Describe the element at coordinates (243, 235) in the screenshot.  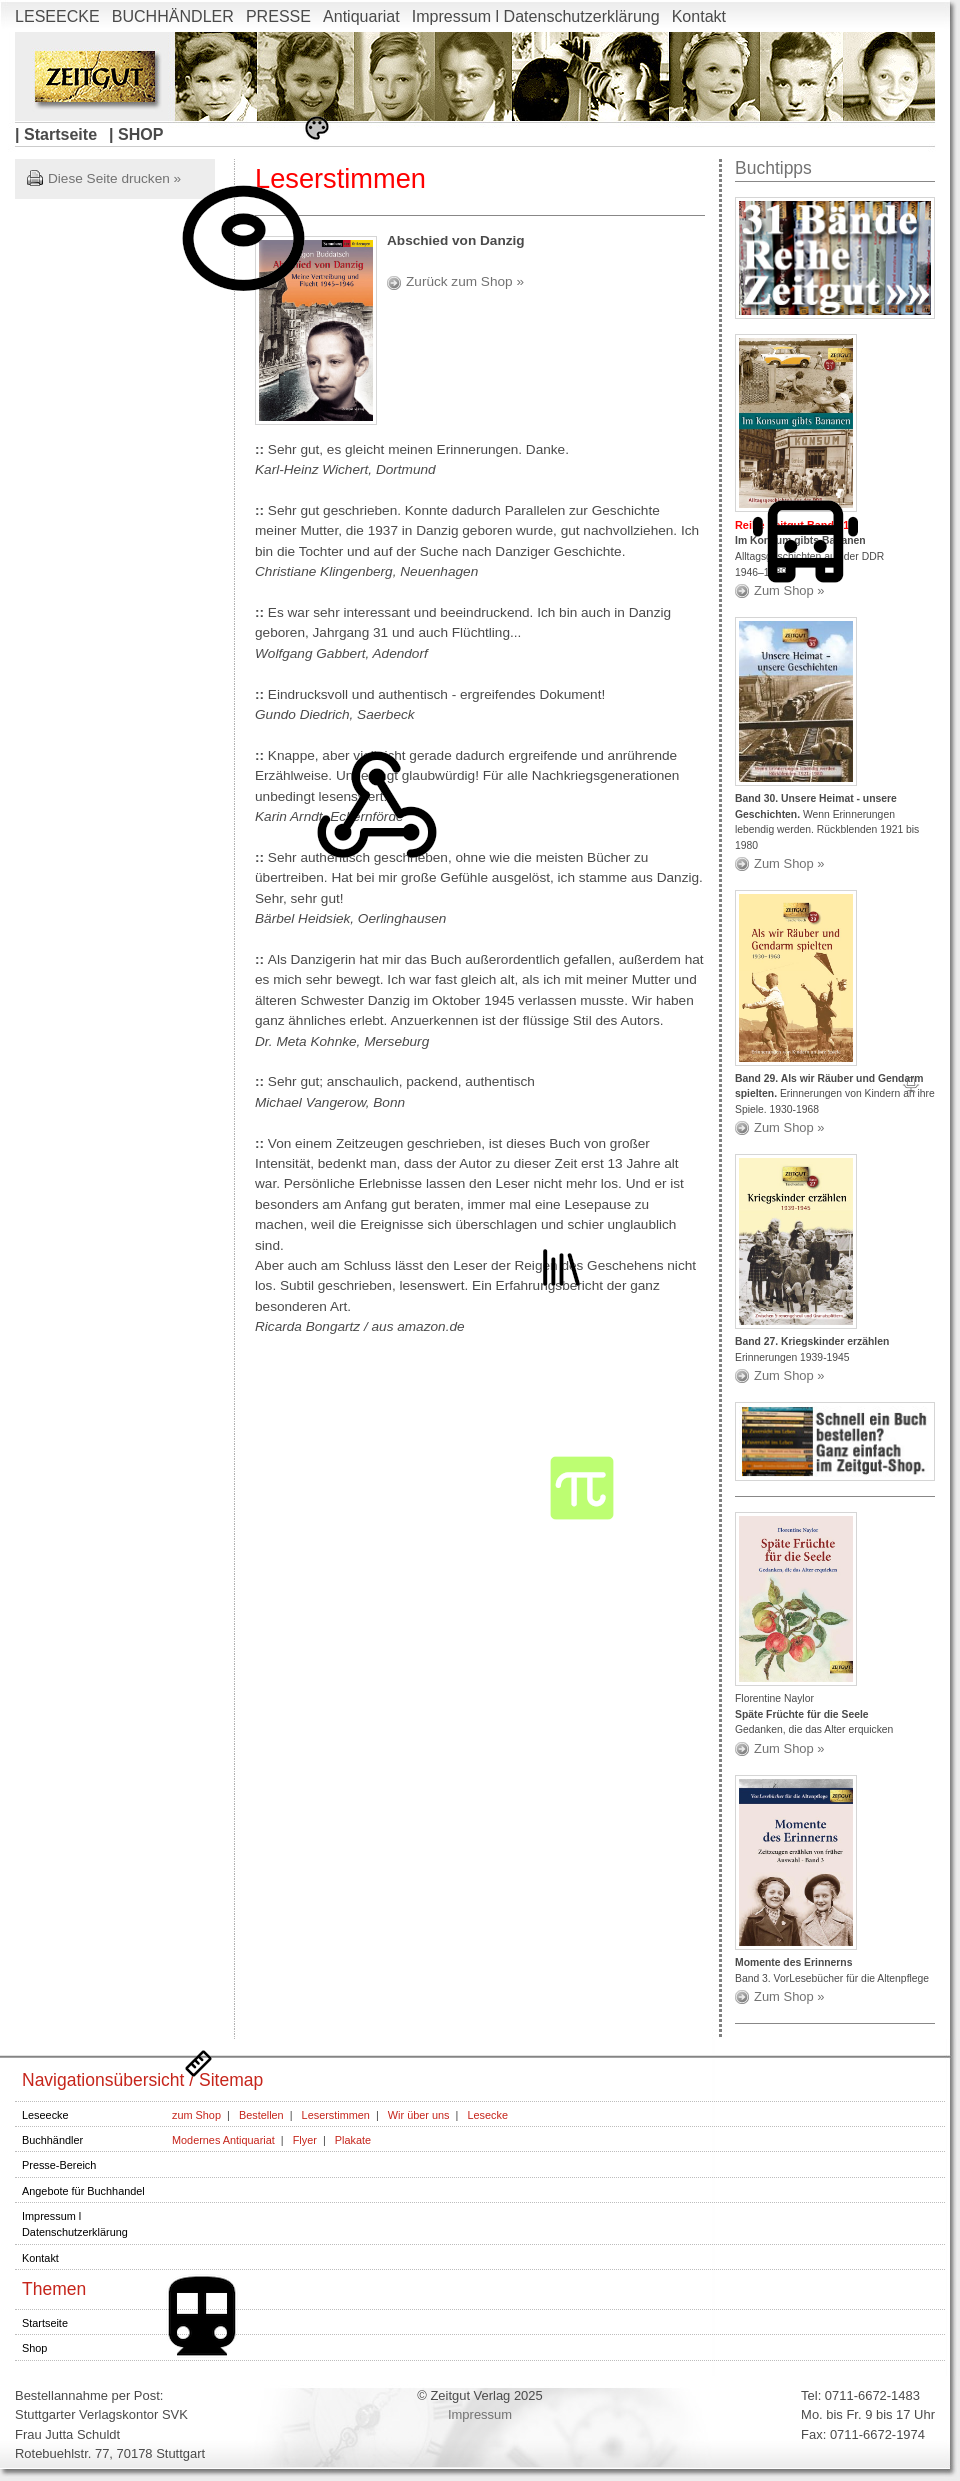
I see `select a 3D torus shape in modeling software` at that location.